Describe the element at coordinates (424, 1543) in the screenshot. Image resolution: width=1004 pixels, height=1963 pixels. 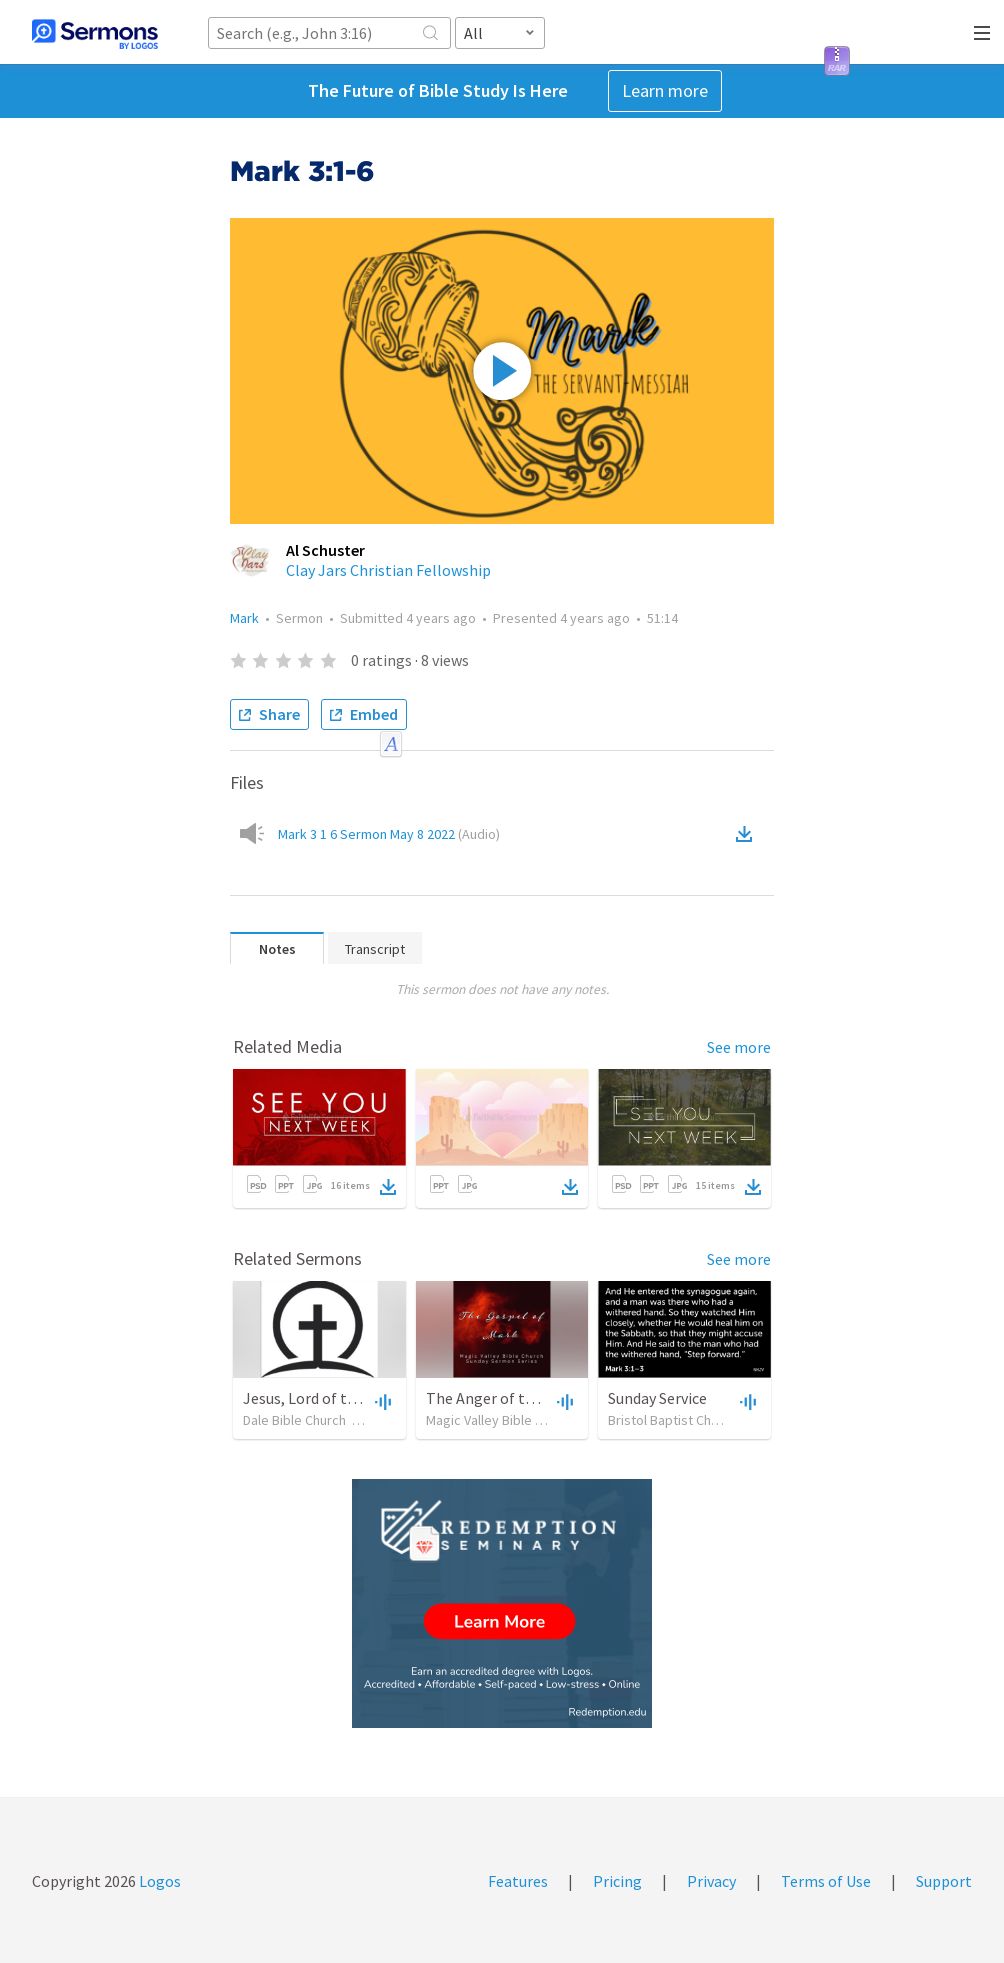
I see `ruby programming language source file` at that location.